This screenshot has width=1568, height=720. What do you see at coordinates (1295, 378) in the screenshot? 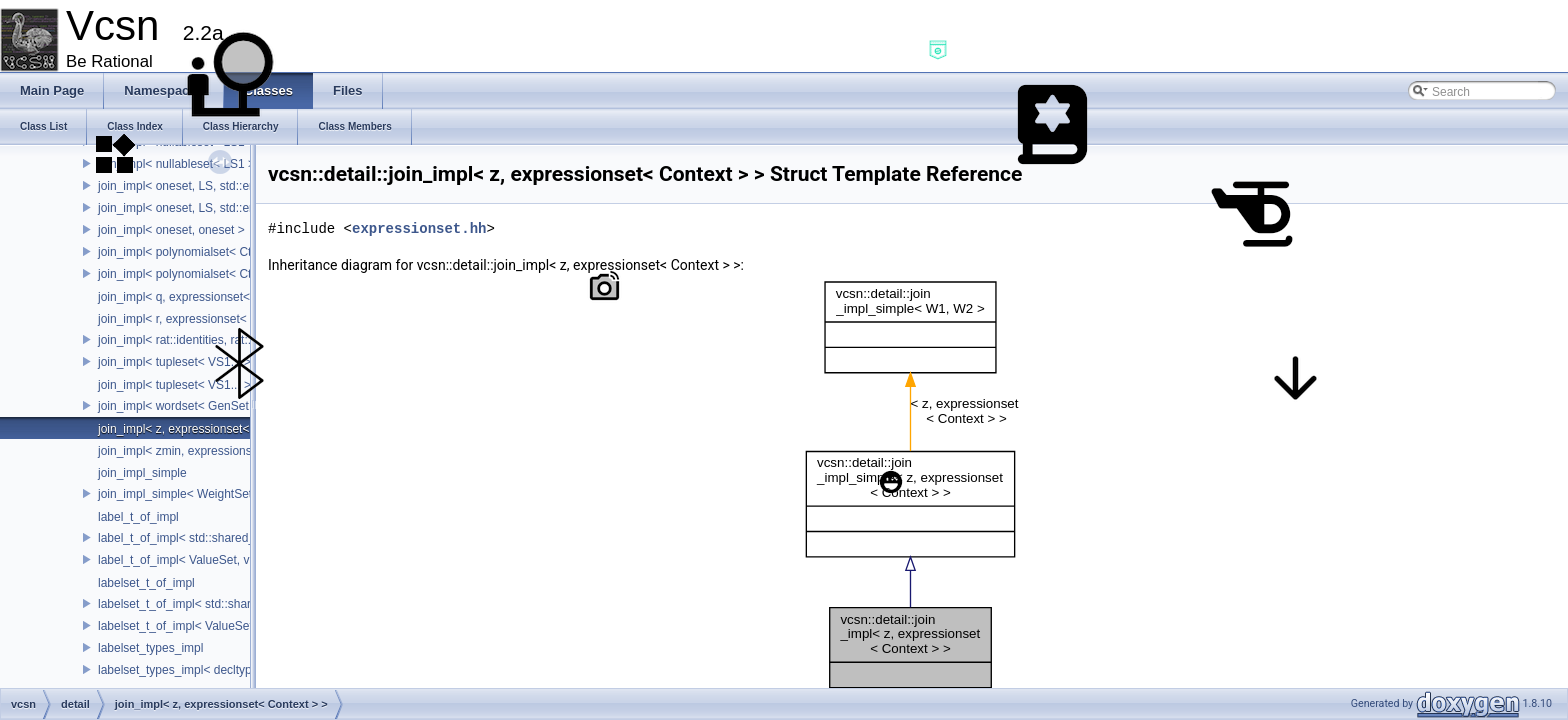
I see `scroll down or view more content below` at bounding box center [1295, 378].